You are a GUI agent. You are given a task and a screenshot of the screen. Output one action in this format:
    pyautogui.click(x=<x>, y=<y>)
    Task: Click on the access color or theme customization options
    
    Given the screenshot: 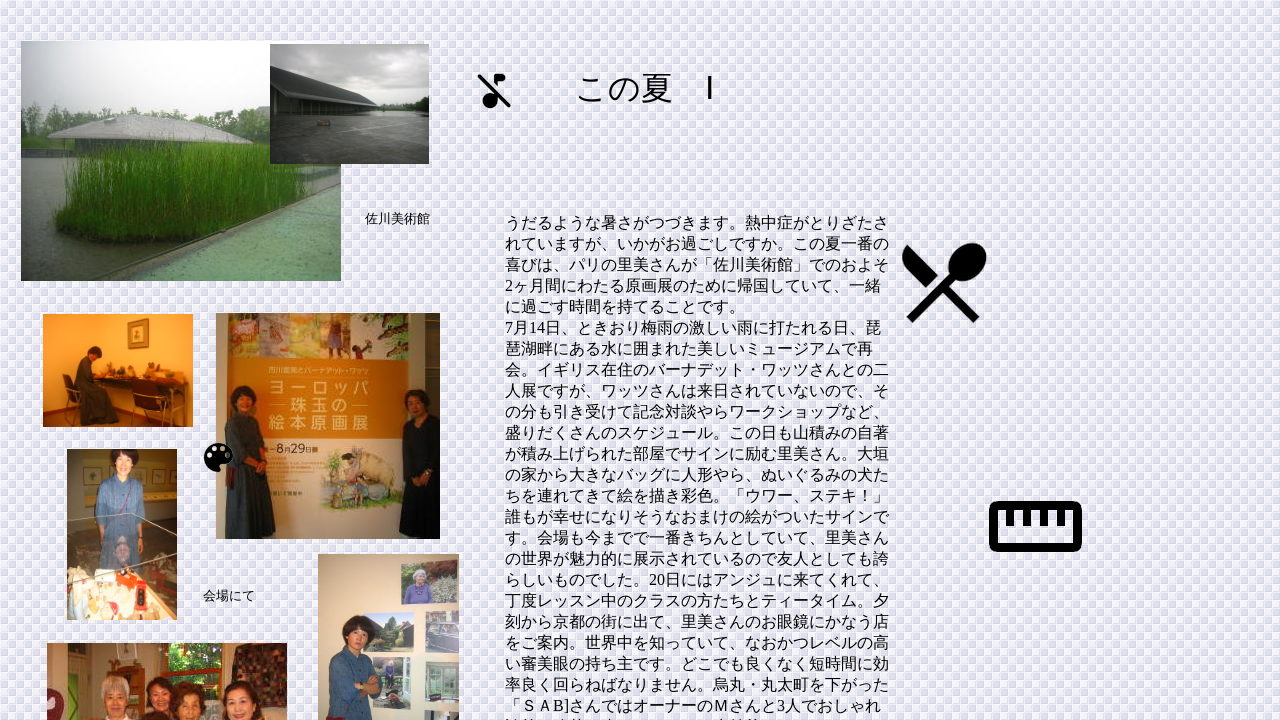 What is the action you would take?
    pyautogui.click(x=218, y=457)
    